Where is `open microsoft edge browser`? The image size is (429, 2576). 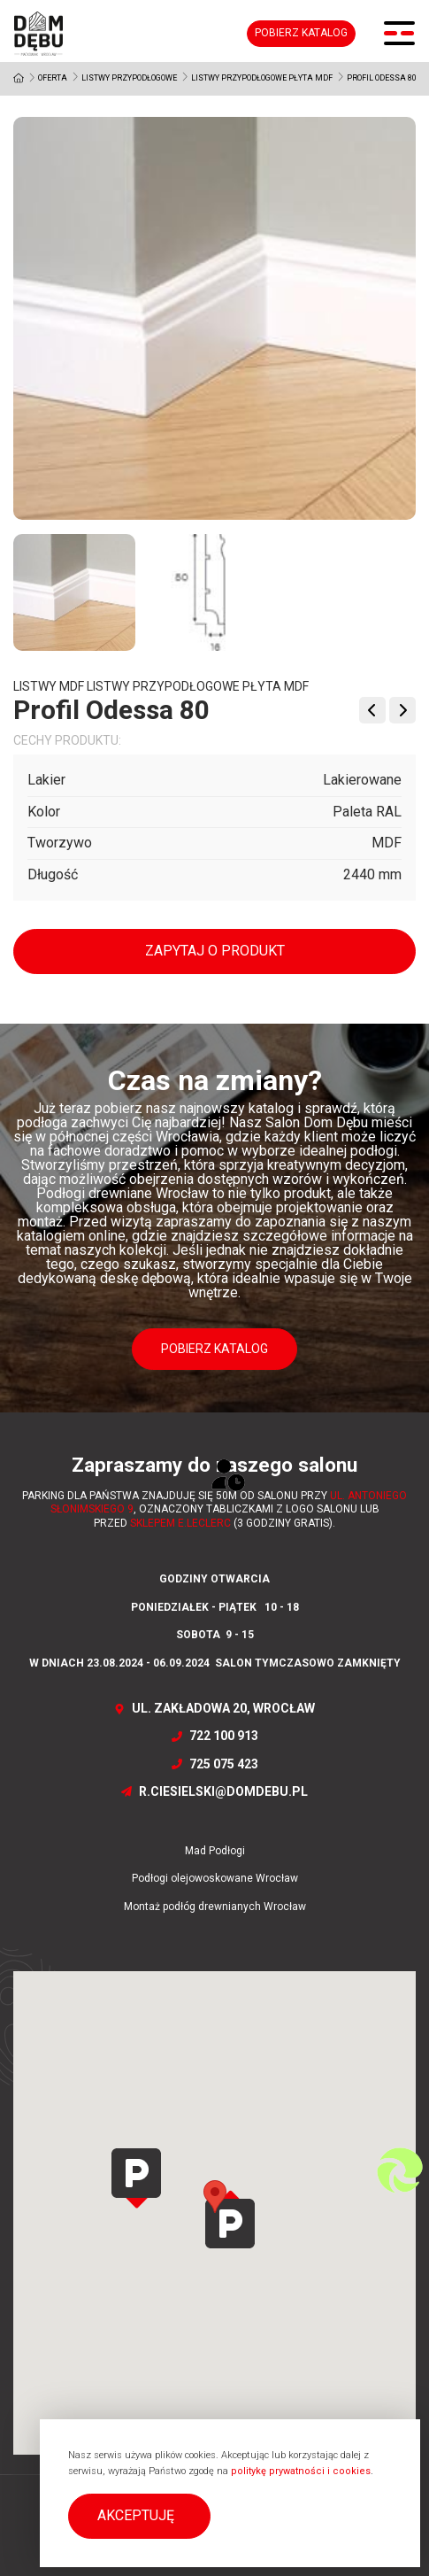 open microsoft edge browser is located at coordinates (400, 2170).